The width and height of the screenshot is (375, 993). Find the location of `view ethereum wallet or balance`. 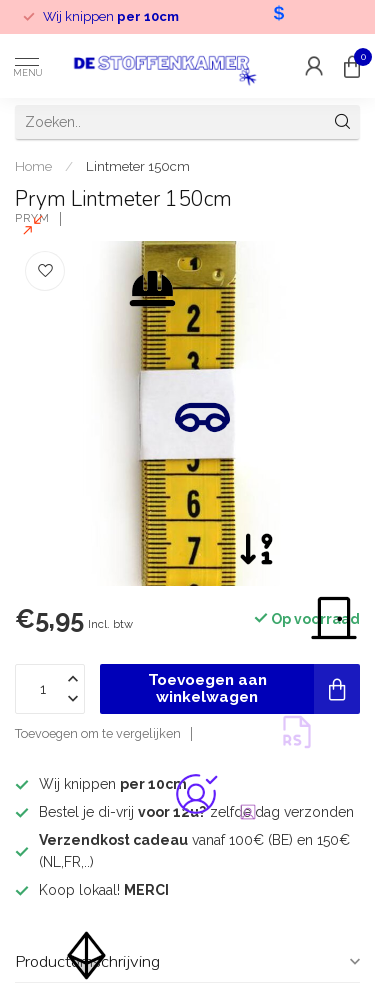

view ethereum wallet or balance is located at coordinates (86, 955).